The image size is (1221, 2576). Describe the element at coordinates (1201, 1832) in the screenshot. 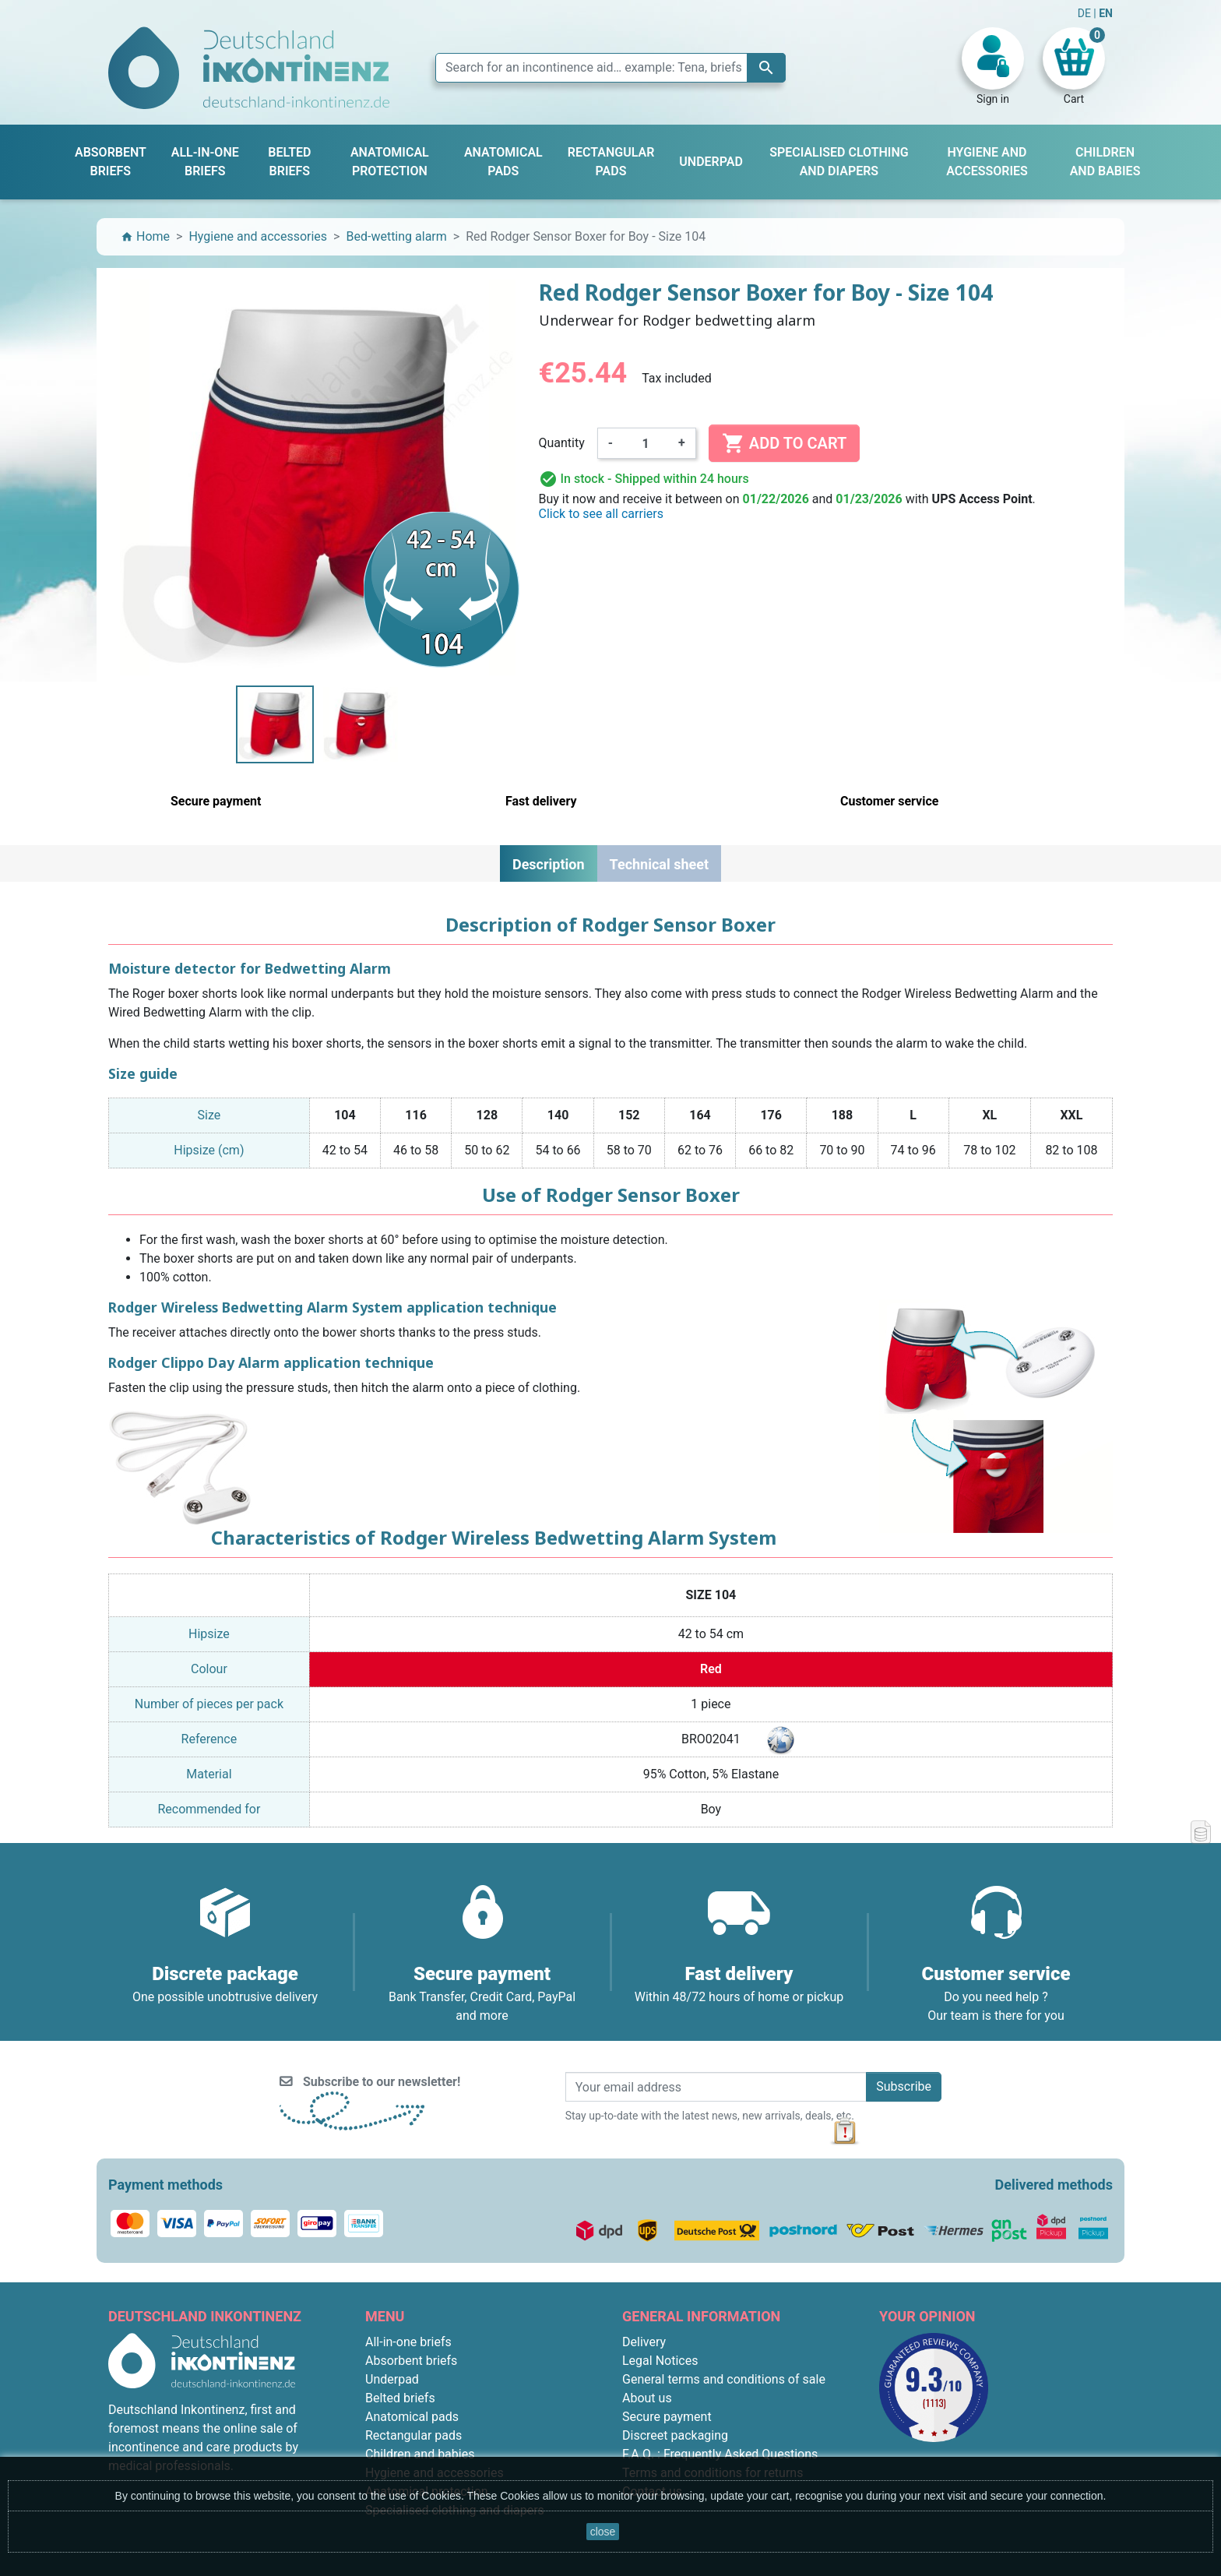

I see `open an sql database file` at that location.